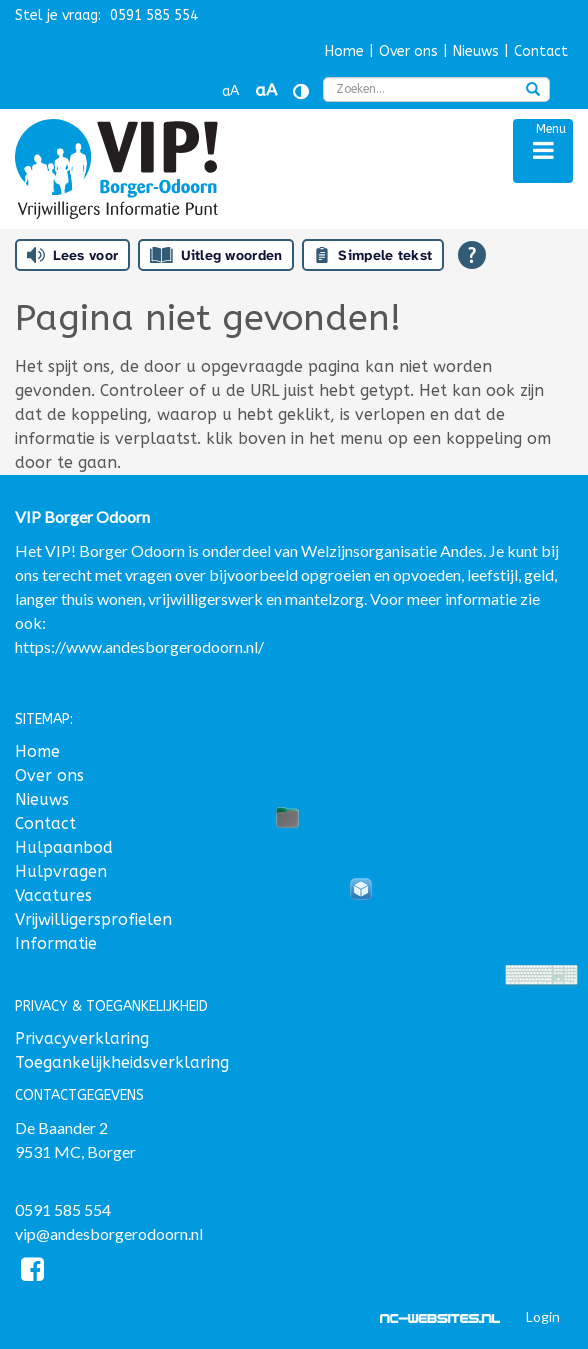  I want to click on indicates a bluetooth keyboard is connected, so click(541, 974).